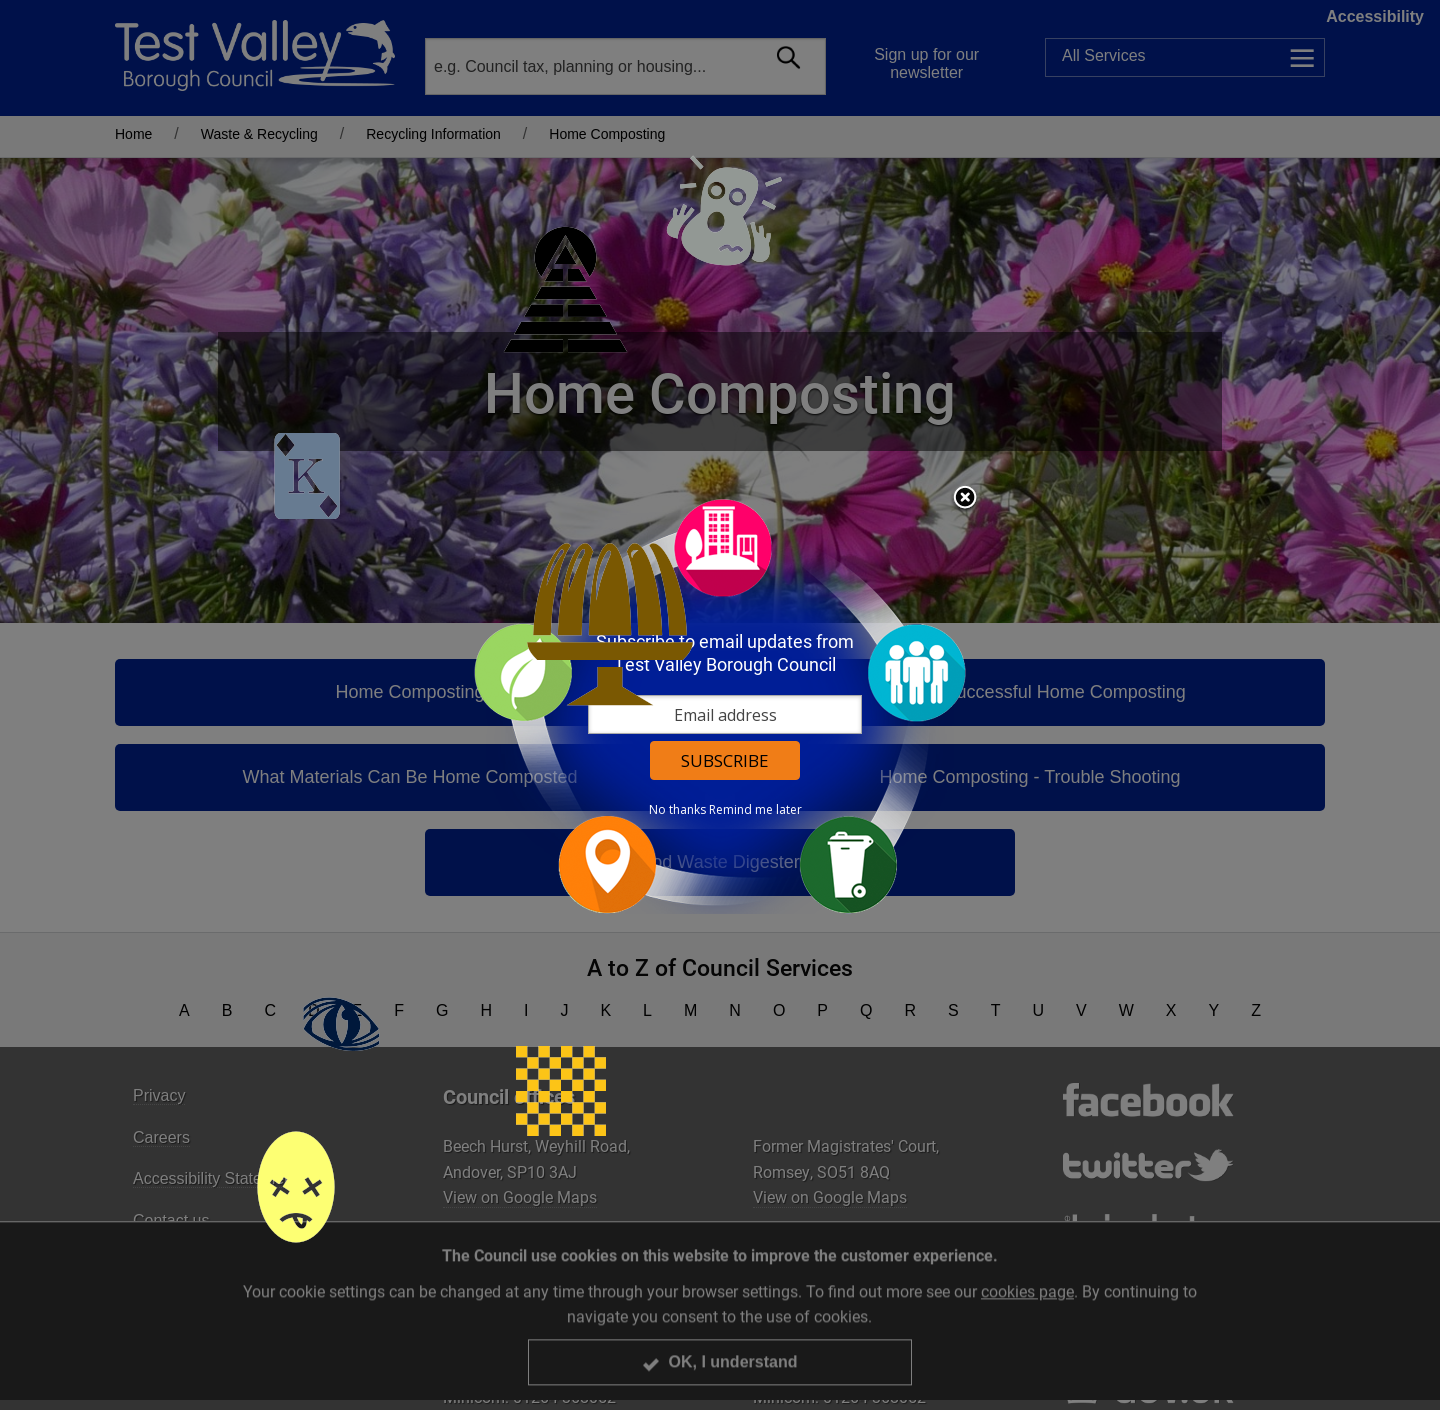  Describe the element at coordinates (722, 212) in the screenshot. I see `indicates a fear or horror game element` at that location.